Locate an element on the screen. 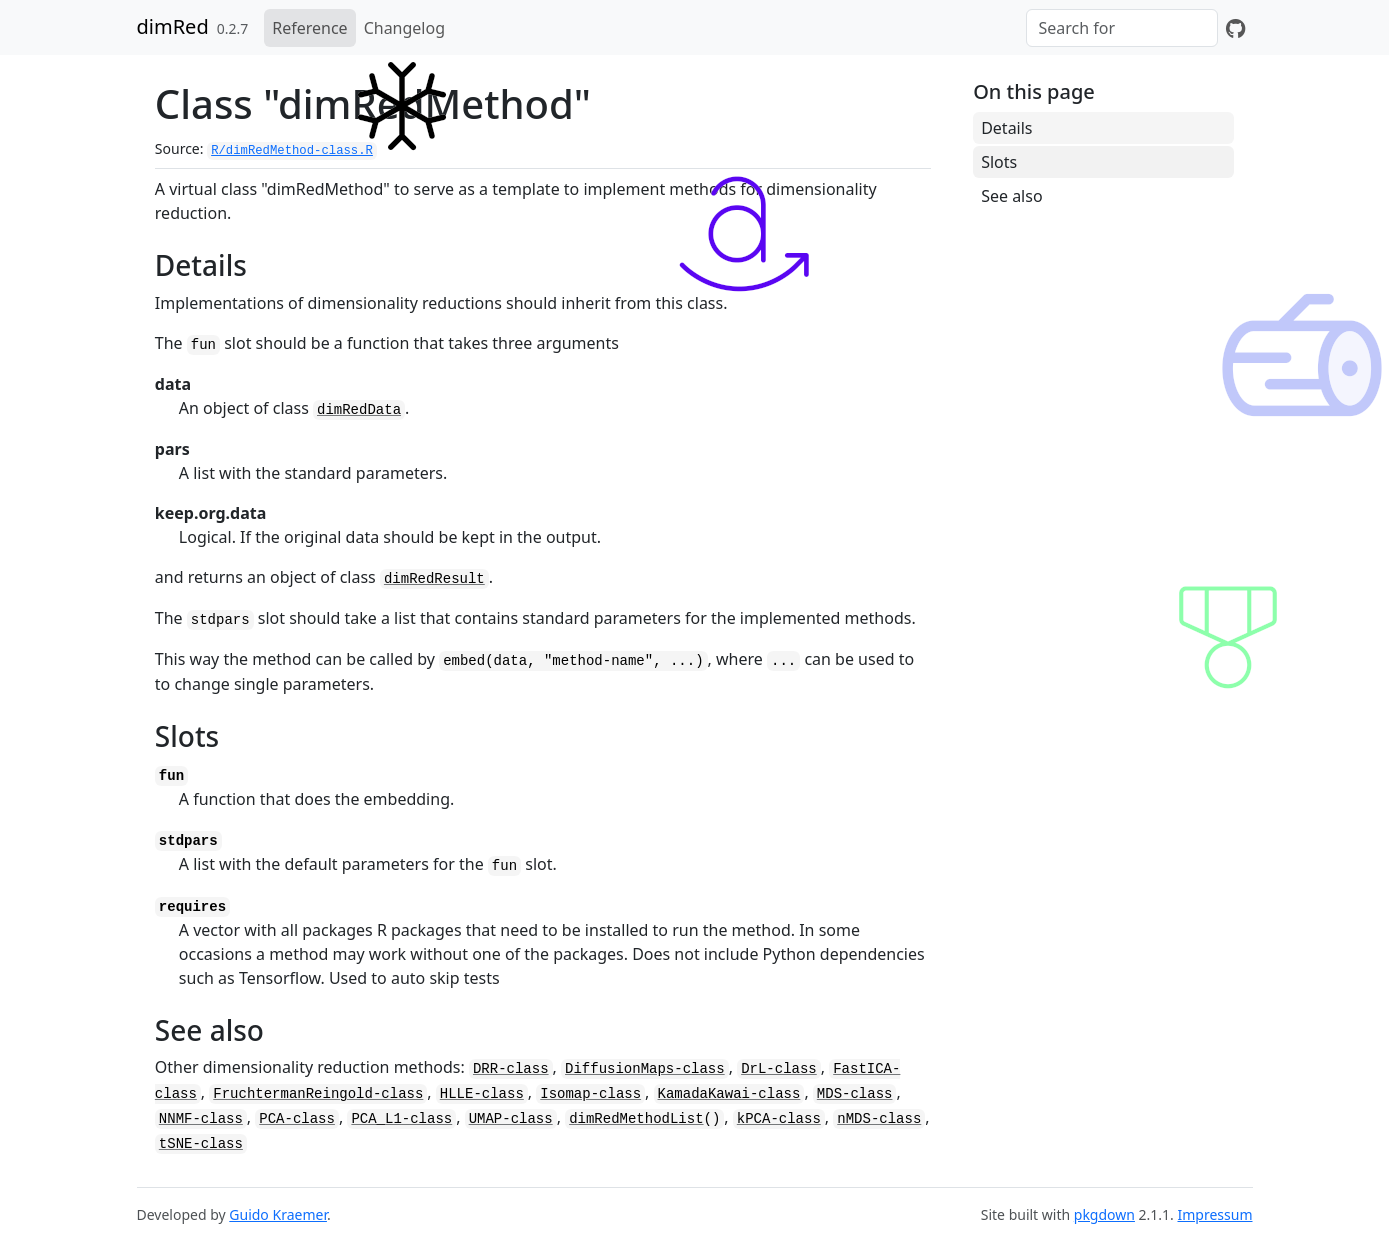 The image size is (1389, 1257). view activity log or history is located at coordinates (1302, 363).